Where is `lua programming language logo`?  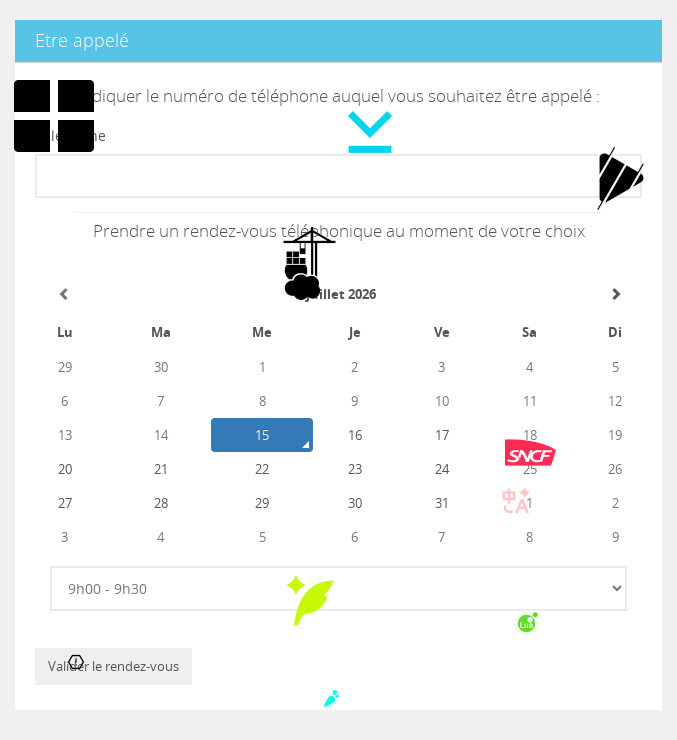 lua programming language logo is located at coordinates (526, 623).